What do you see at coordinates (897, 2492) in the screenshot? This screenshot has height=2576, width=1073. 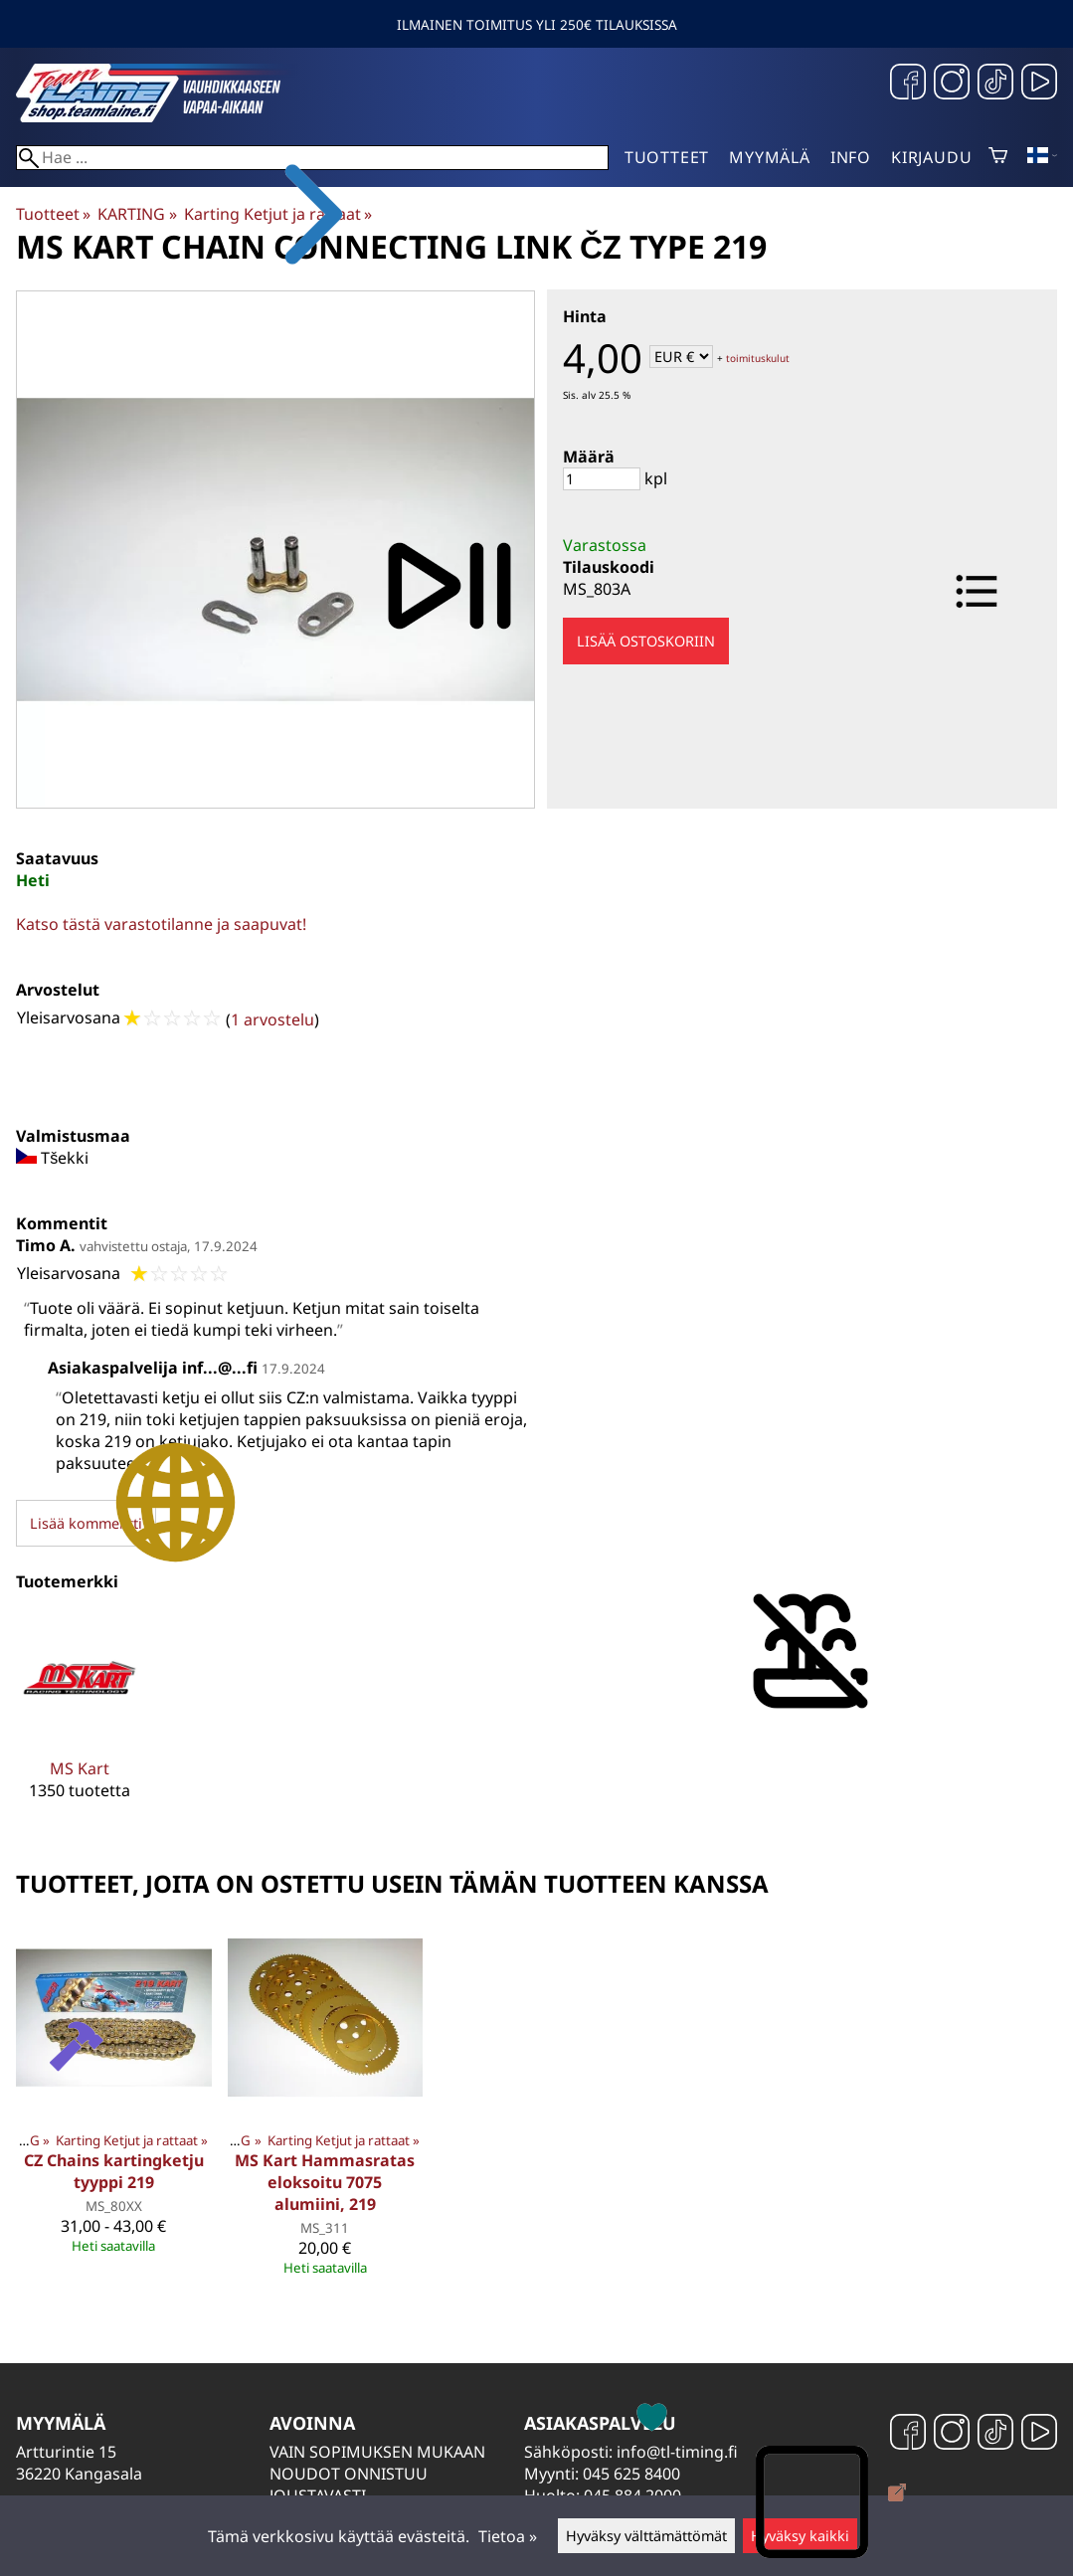 I see `open link in new tab or window` at bounding box center [897, 2492].